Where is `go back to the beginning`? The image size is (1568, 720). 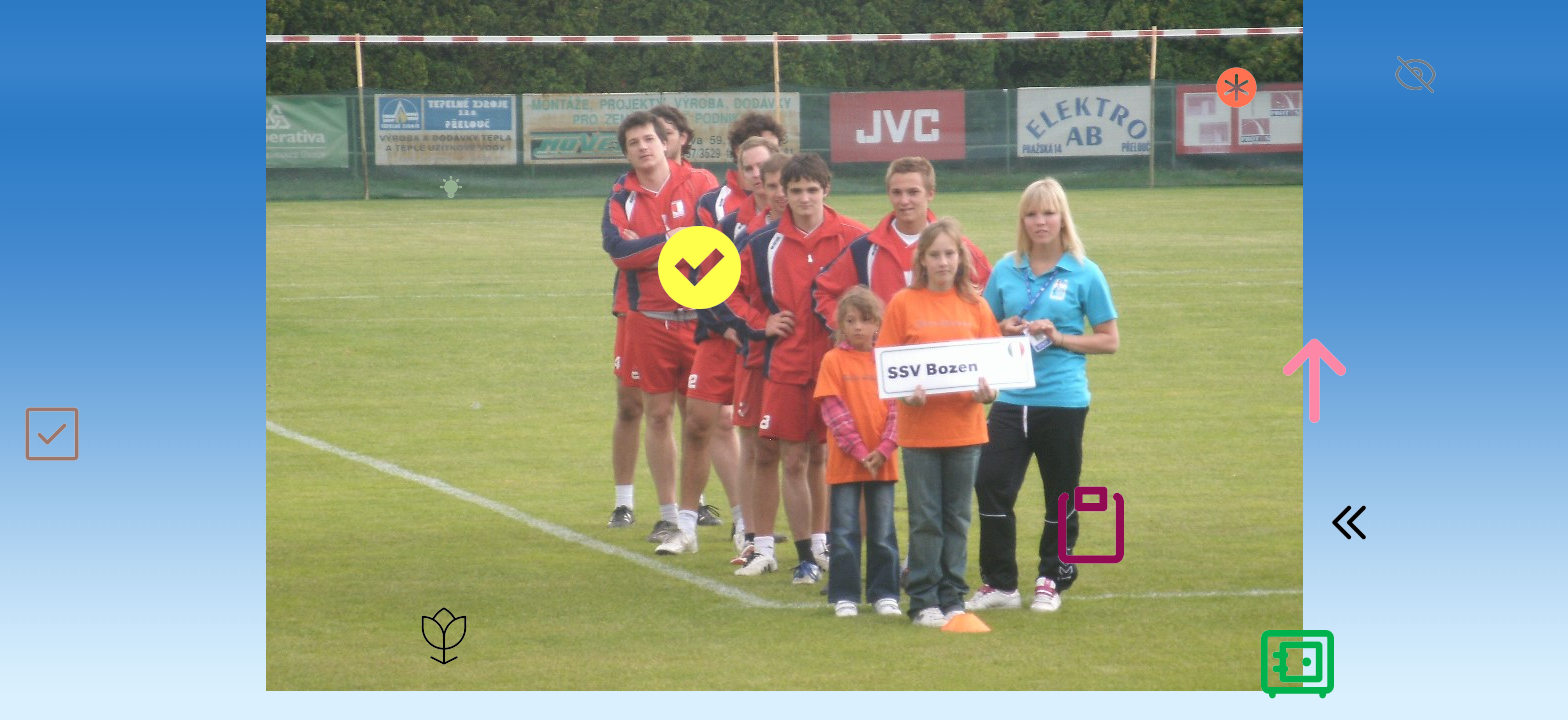 go back to the beginning is located at coordinates (1350, 522).